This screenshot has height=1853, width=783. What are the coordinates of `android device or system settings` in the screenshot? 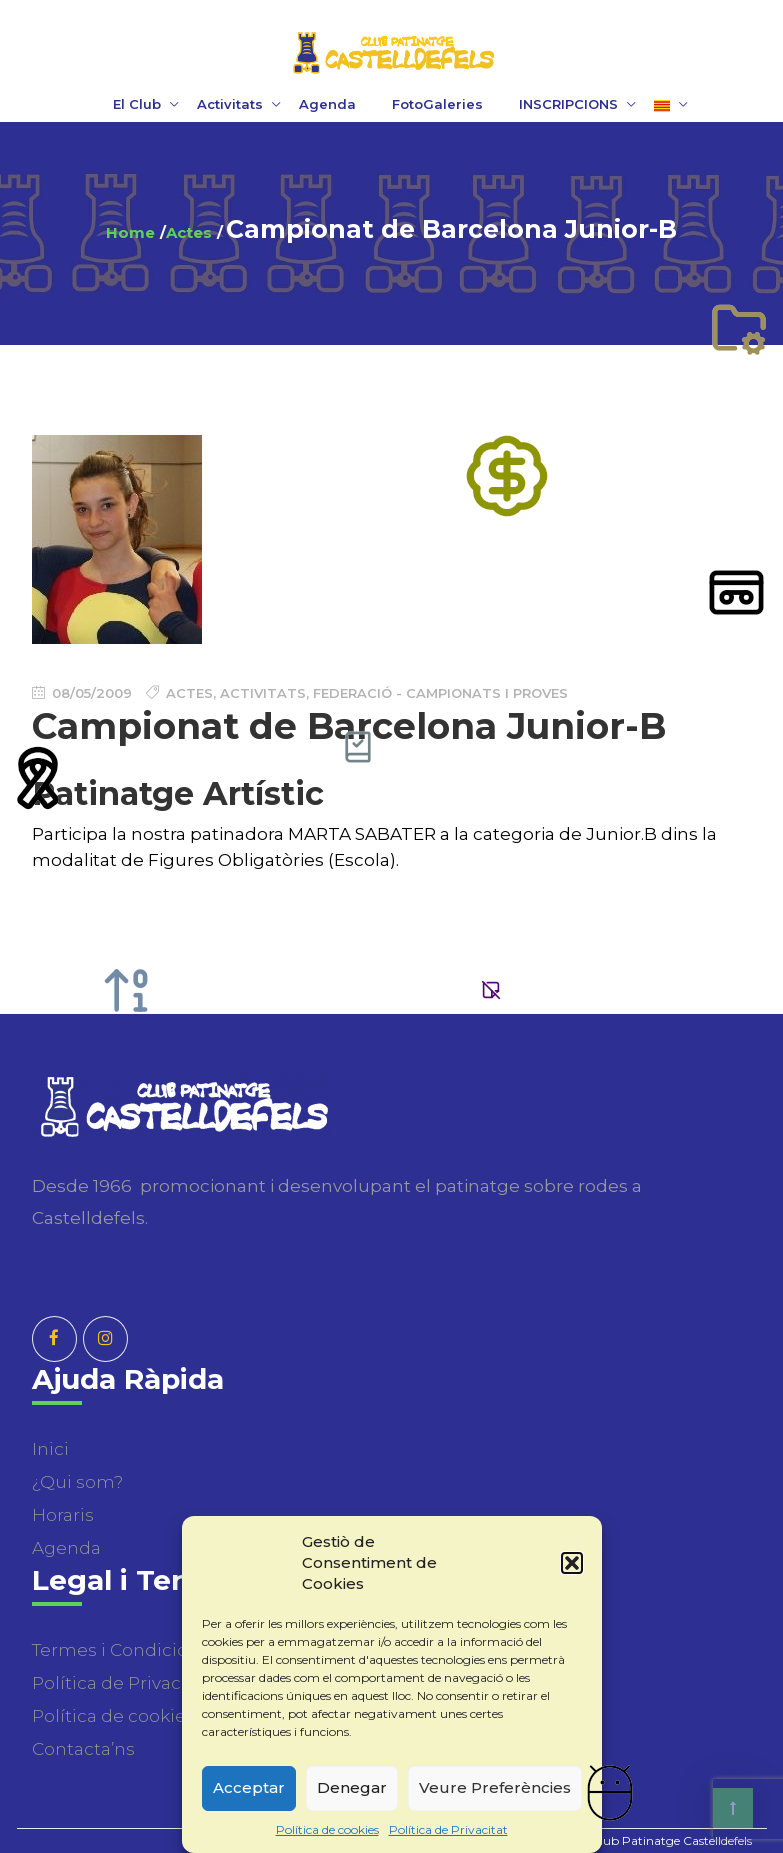 It's located at (610, 1792).